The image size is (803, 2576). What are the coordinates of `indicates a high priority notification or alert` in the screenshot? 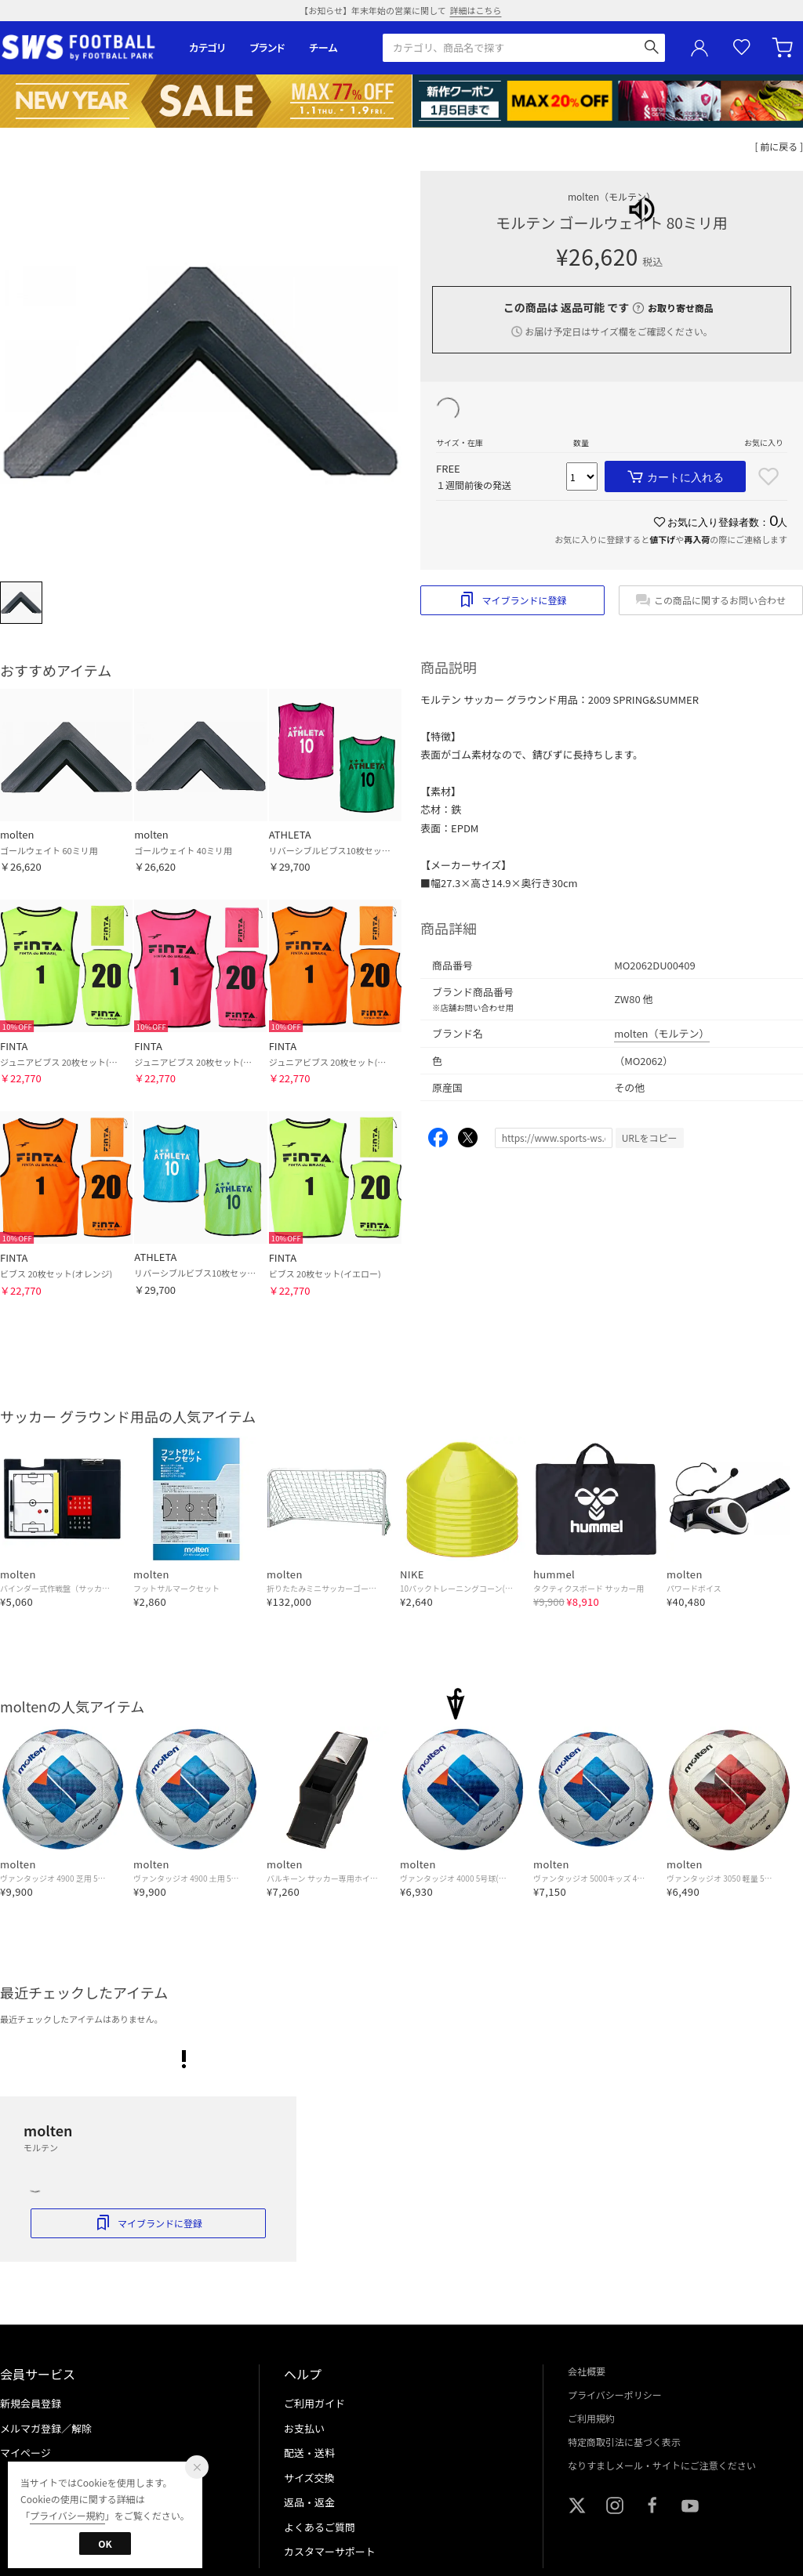 It's located at (183, 2059).